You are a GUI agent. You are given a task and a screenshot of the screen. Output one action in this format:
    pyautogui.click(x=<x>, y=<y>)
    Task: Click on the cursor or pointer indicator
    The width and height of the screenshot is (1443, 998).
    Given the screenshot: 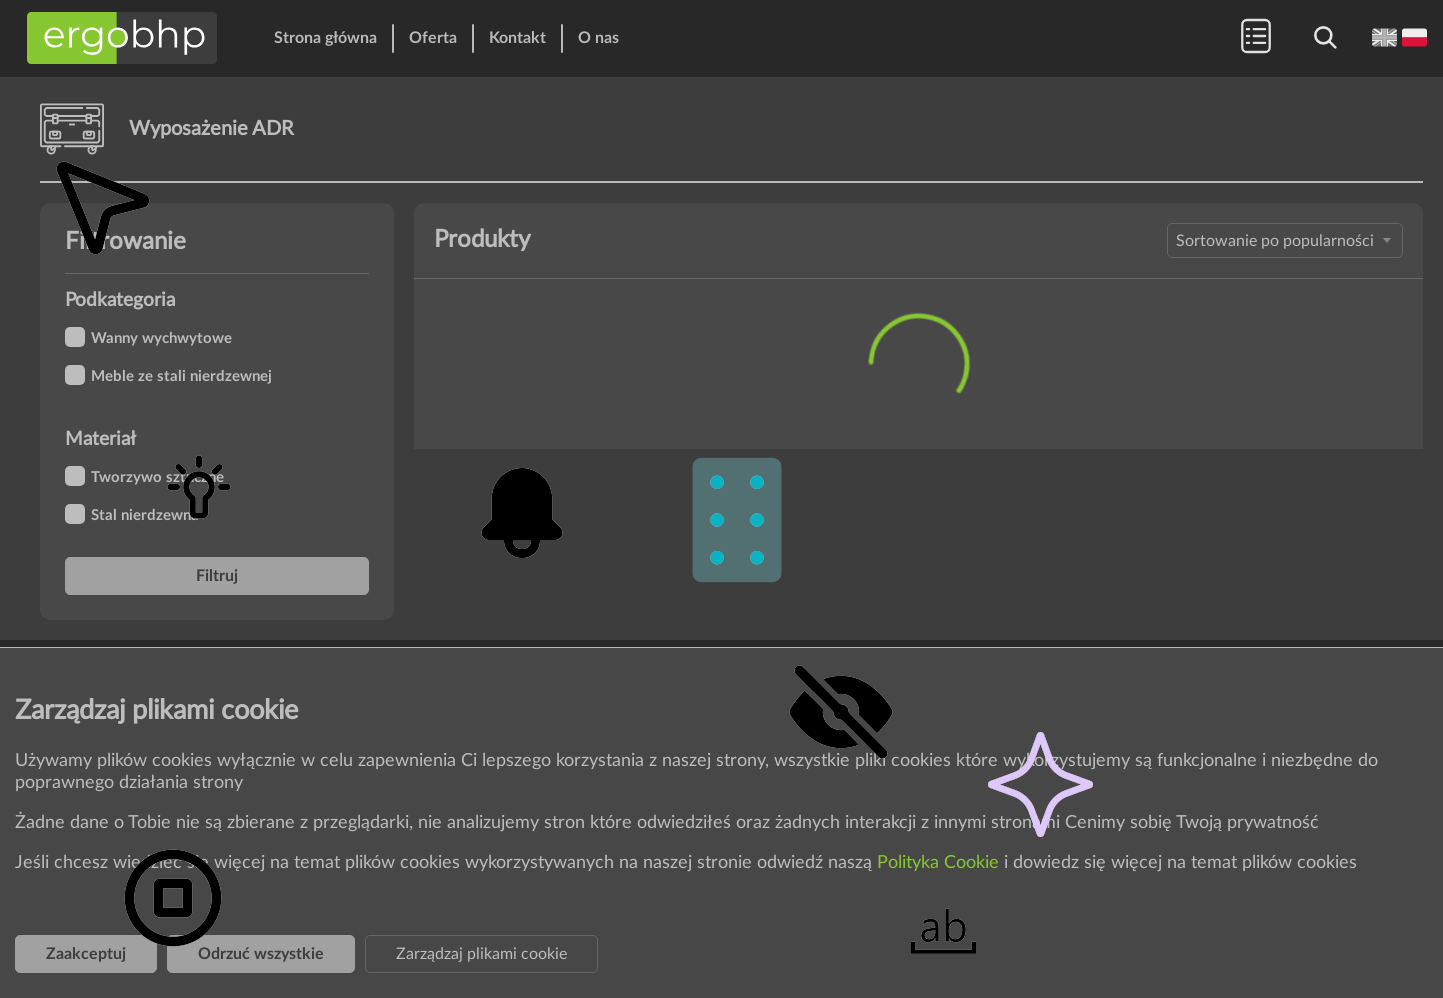 What is the action you would take?
    pyautogui.click(x=100, y=205)
    